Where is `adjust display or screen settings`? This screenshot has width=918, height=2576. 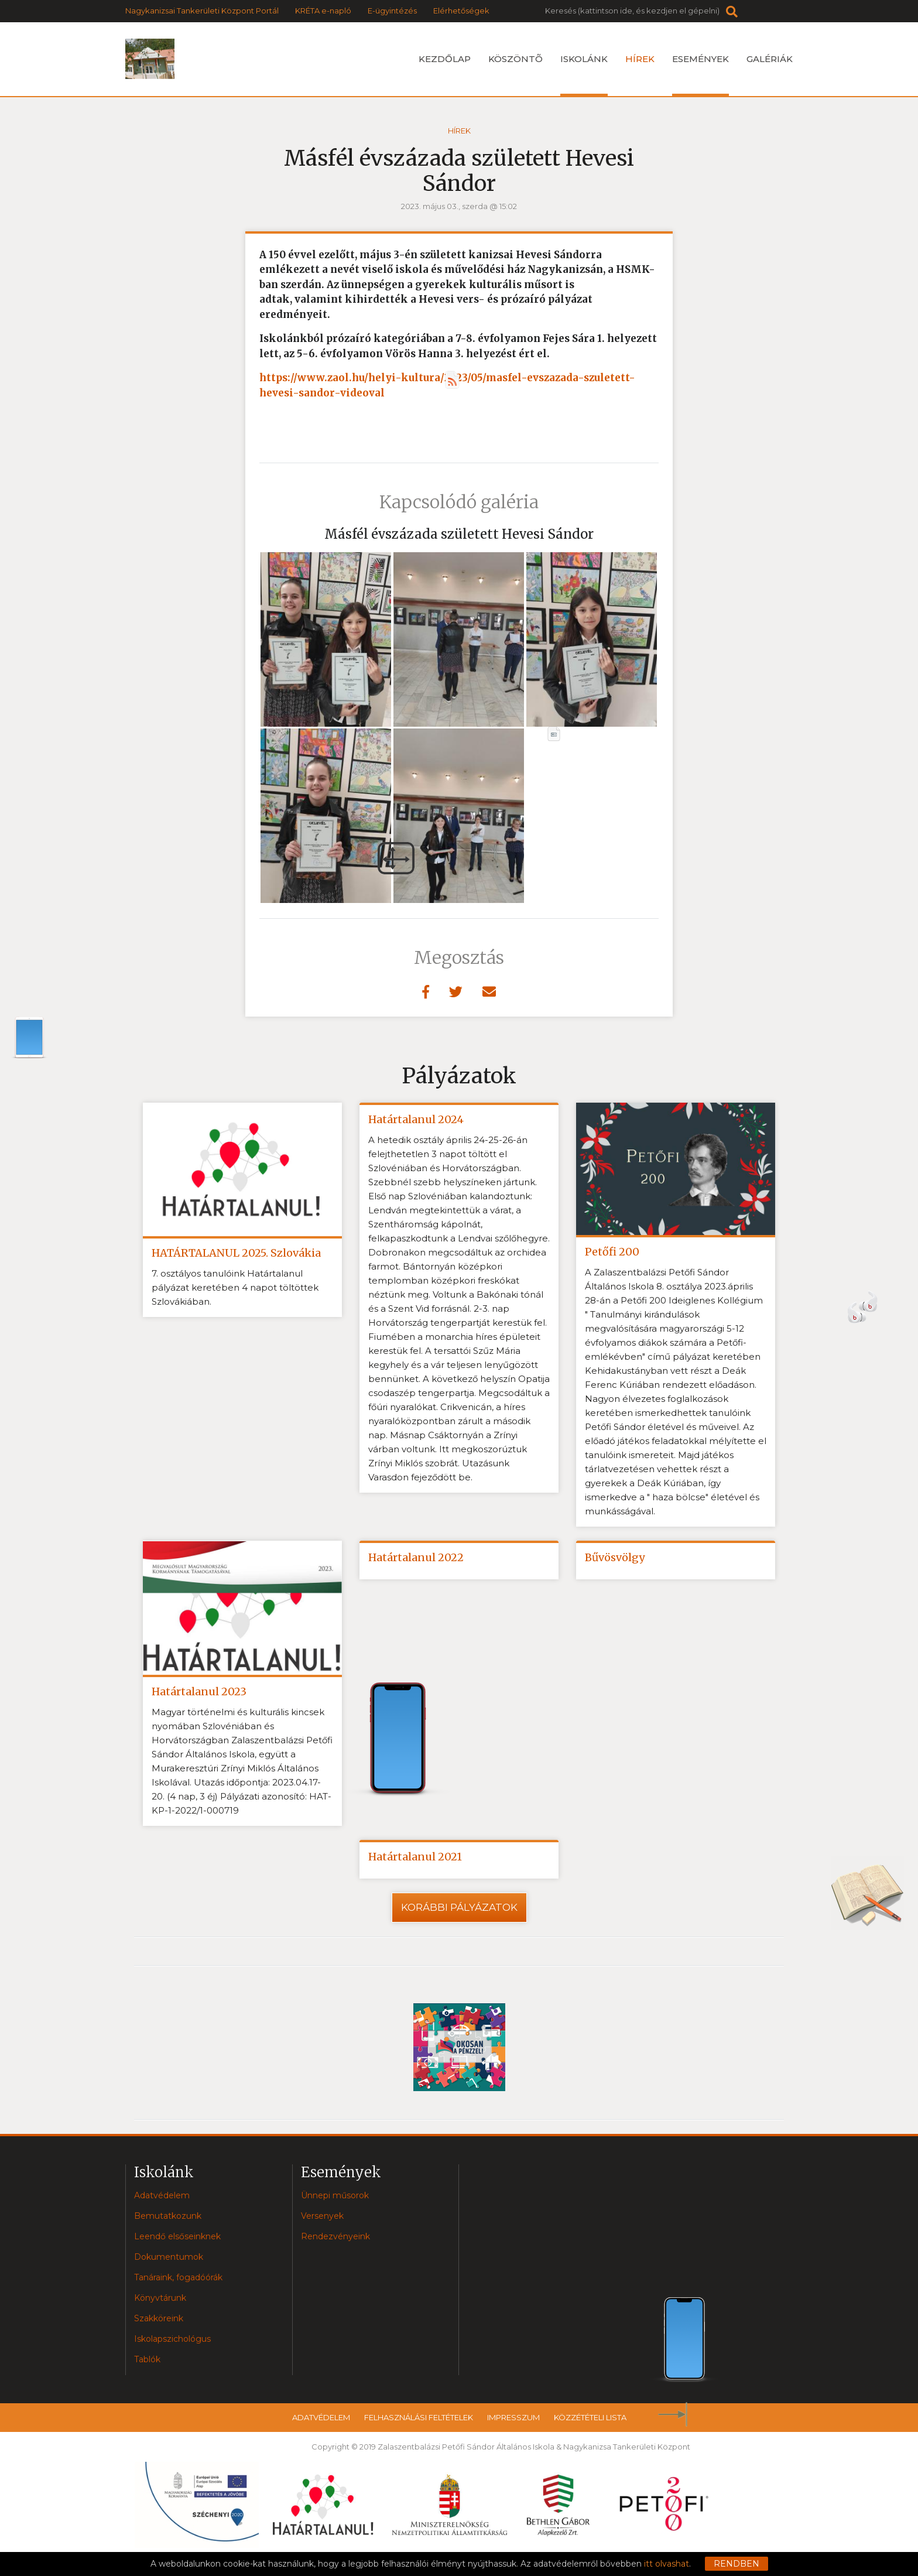 adjust display or screen settings is located at coordinates (396, 858).